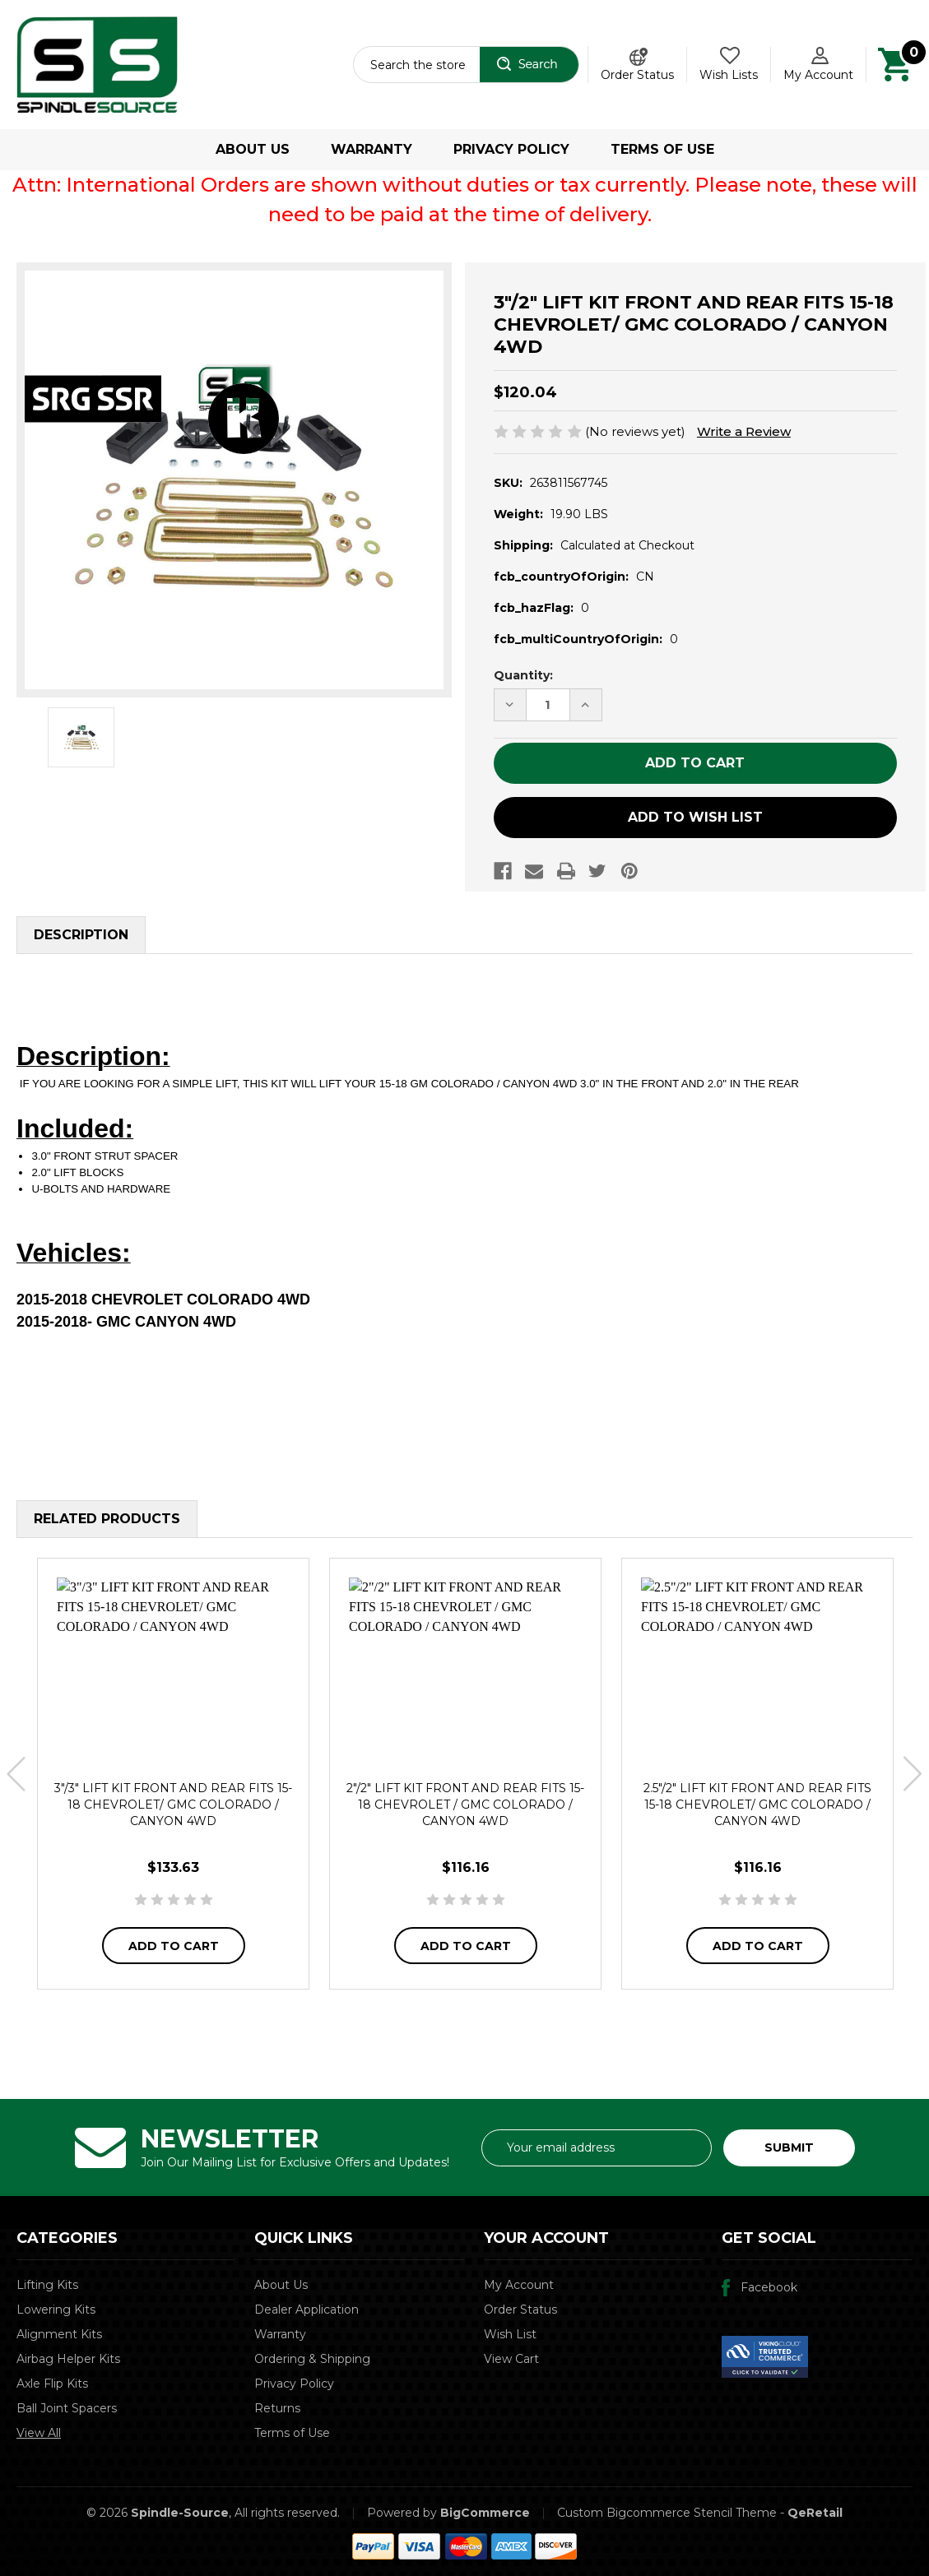 The image size is (929, 2576). What do you see at coordinates (93, 399) in the screenshot?
I see `SRG SSR Swiss broadcasting company logo` at bounding box center [93, 399].